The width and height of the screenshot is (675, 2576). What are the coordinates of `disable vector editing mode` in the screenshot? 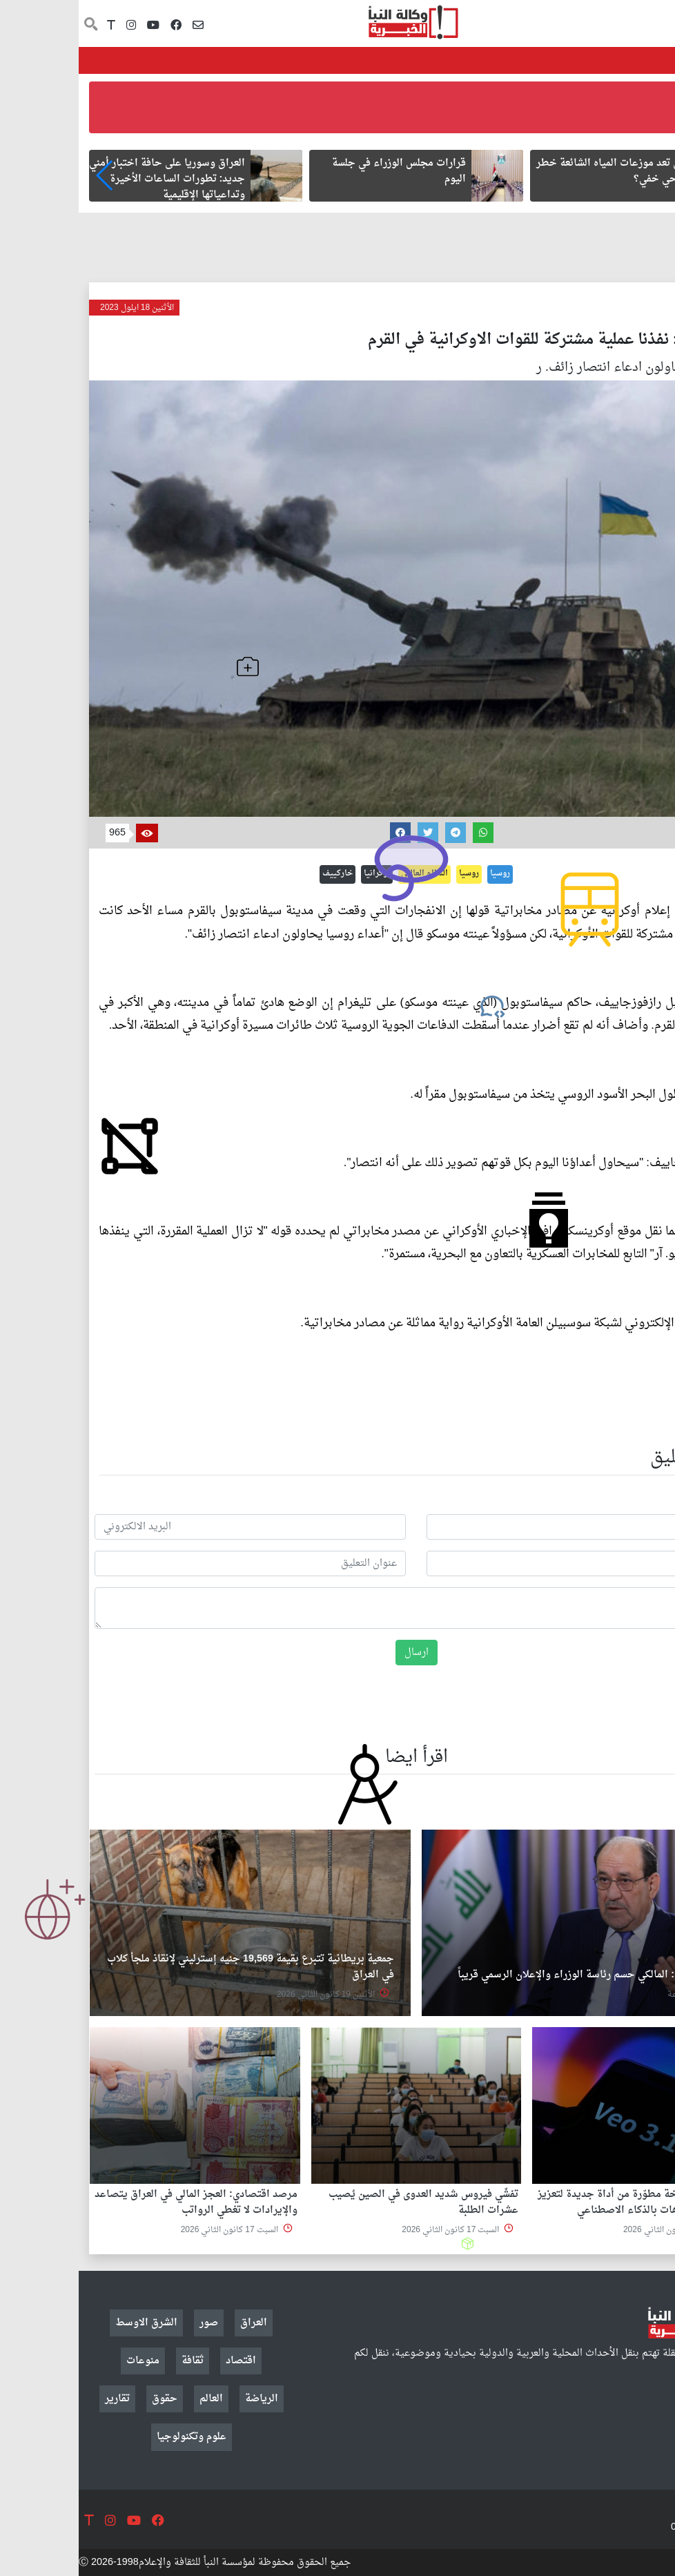 It's located at (130, 1146).